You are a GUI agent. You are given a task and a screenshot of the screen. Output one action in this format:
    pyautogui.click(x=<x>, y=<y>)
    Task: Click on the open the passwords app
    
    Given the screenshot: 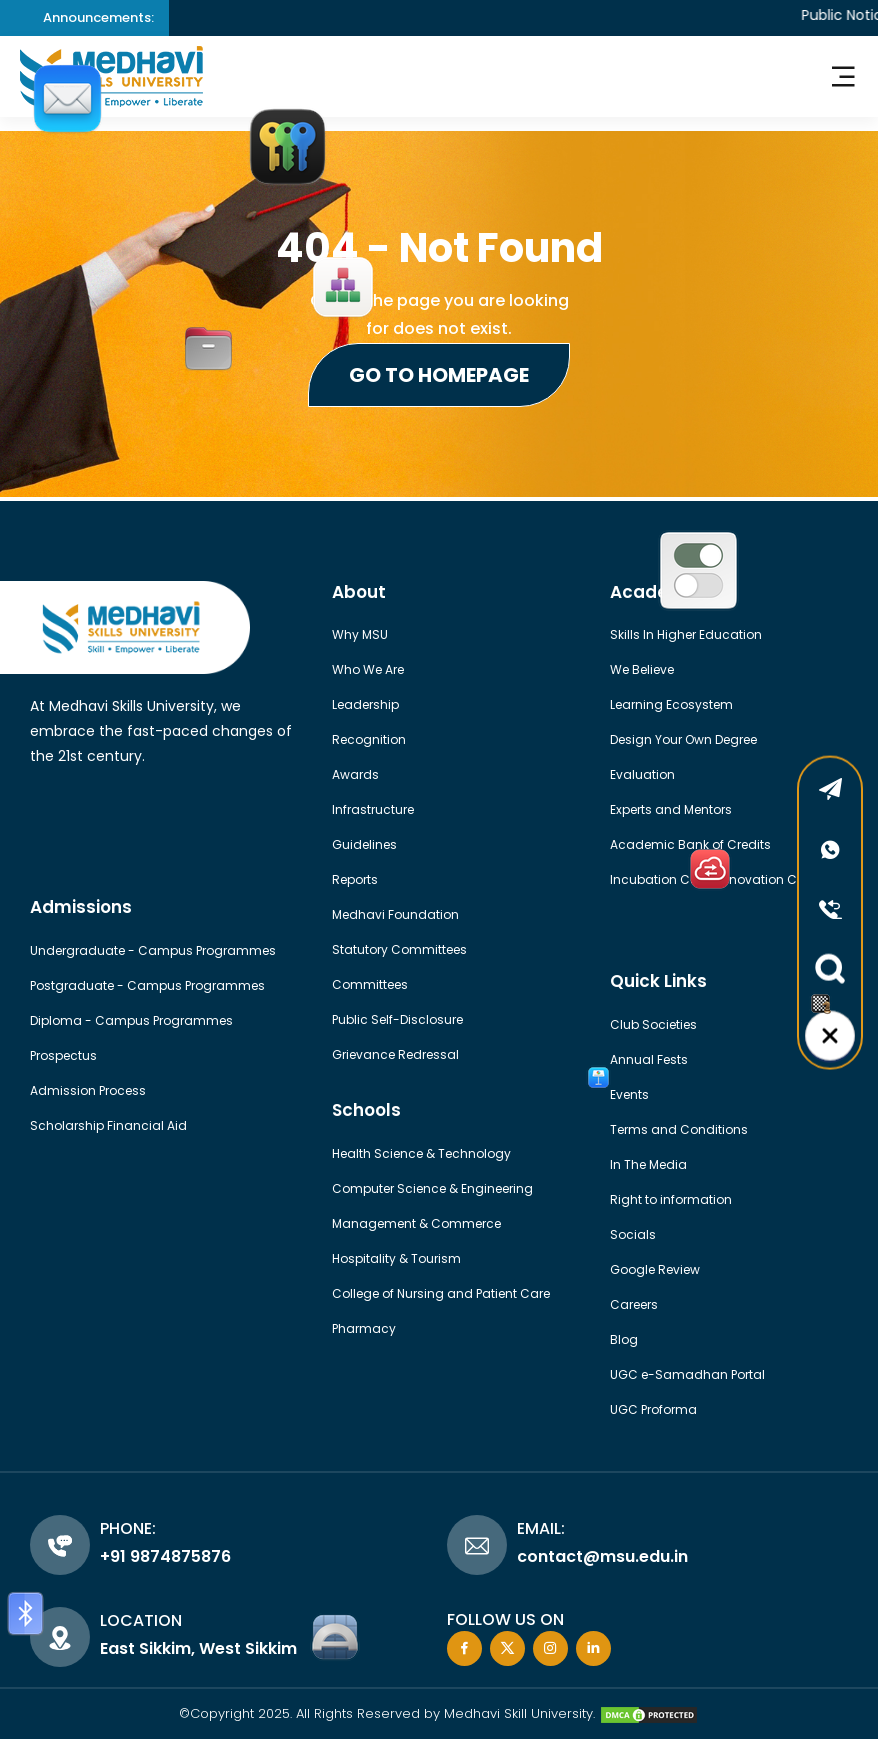 What is the action you would take?
    pyautogui.click(x=287, y=146)
    